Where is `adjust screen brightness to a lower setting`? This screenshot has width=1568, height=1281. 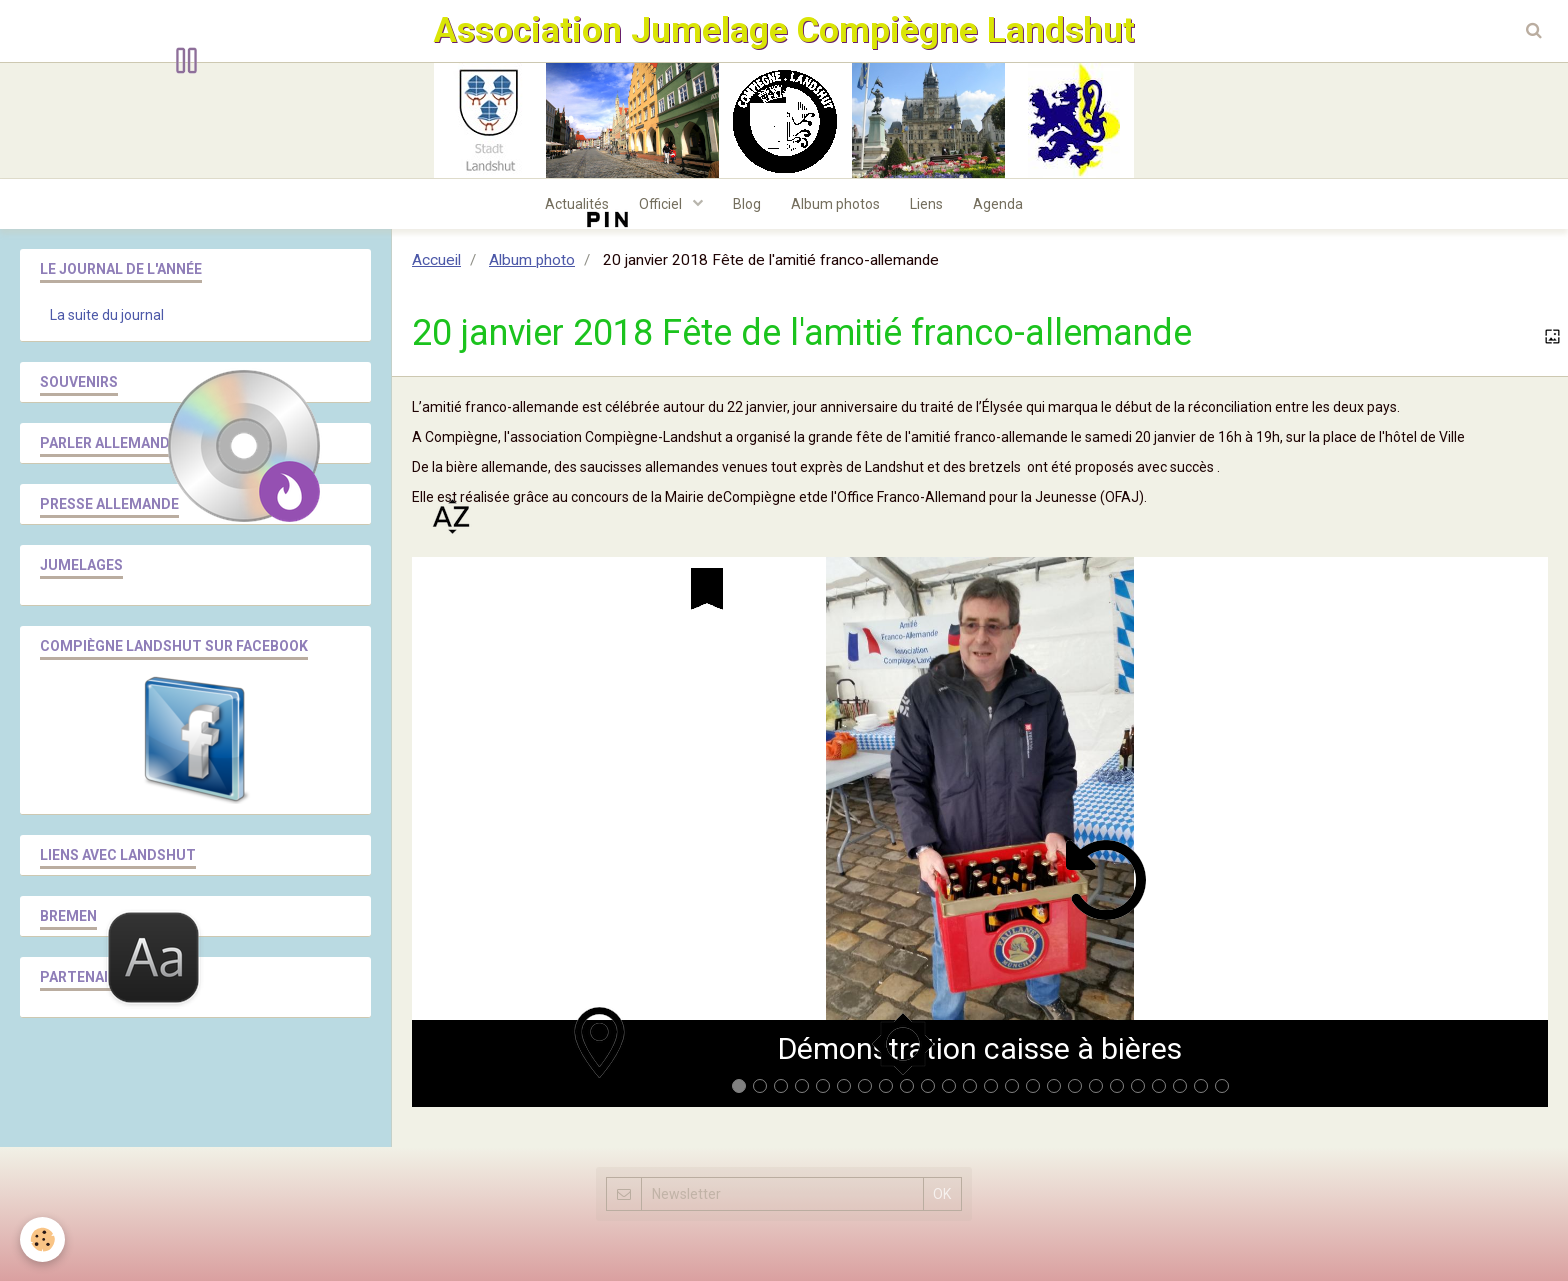
adjust screen brightness to a lower setting is located at coordinates (903, 1044).